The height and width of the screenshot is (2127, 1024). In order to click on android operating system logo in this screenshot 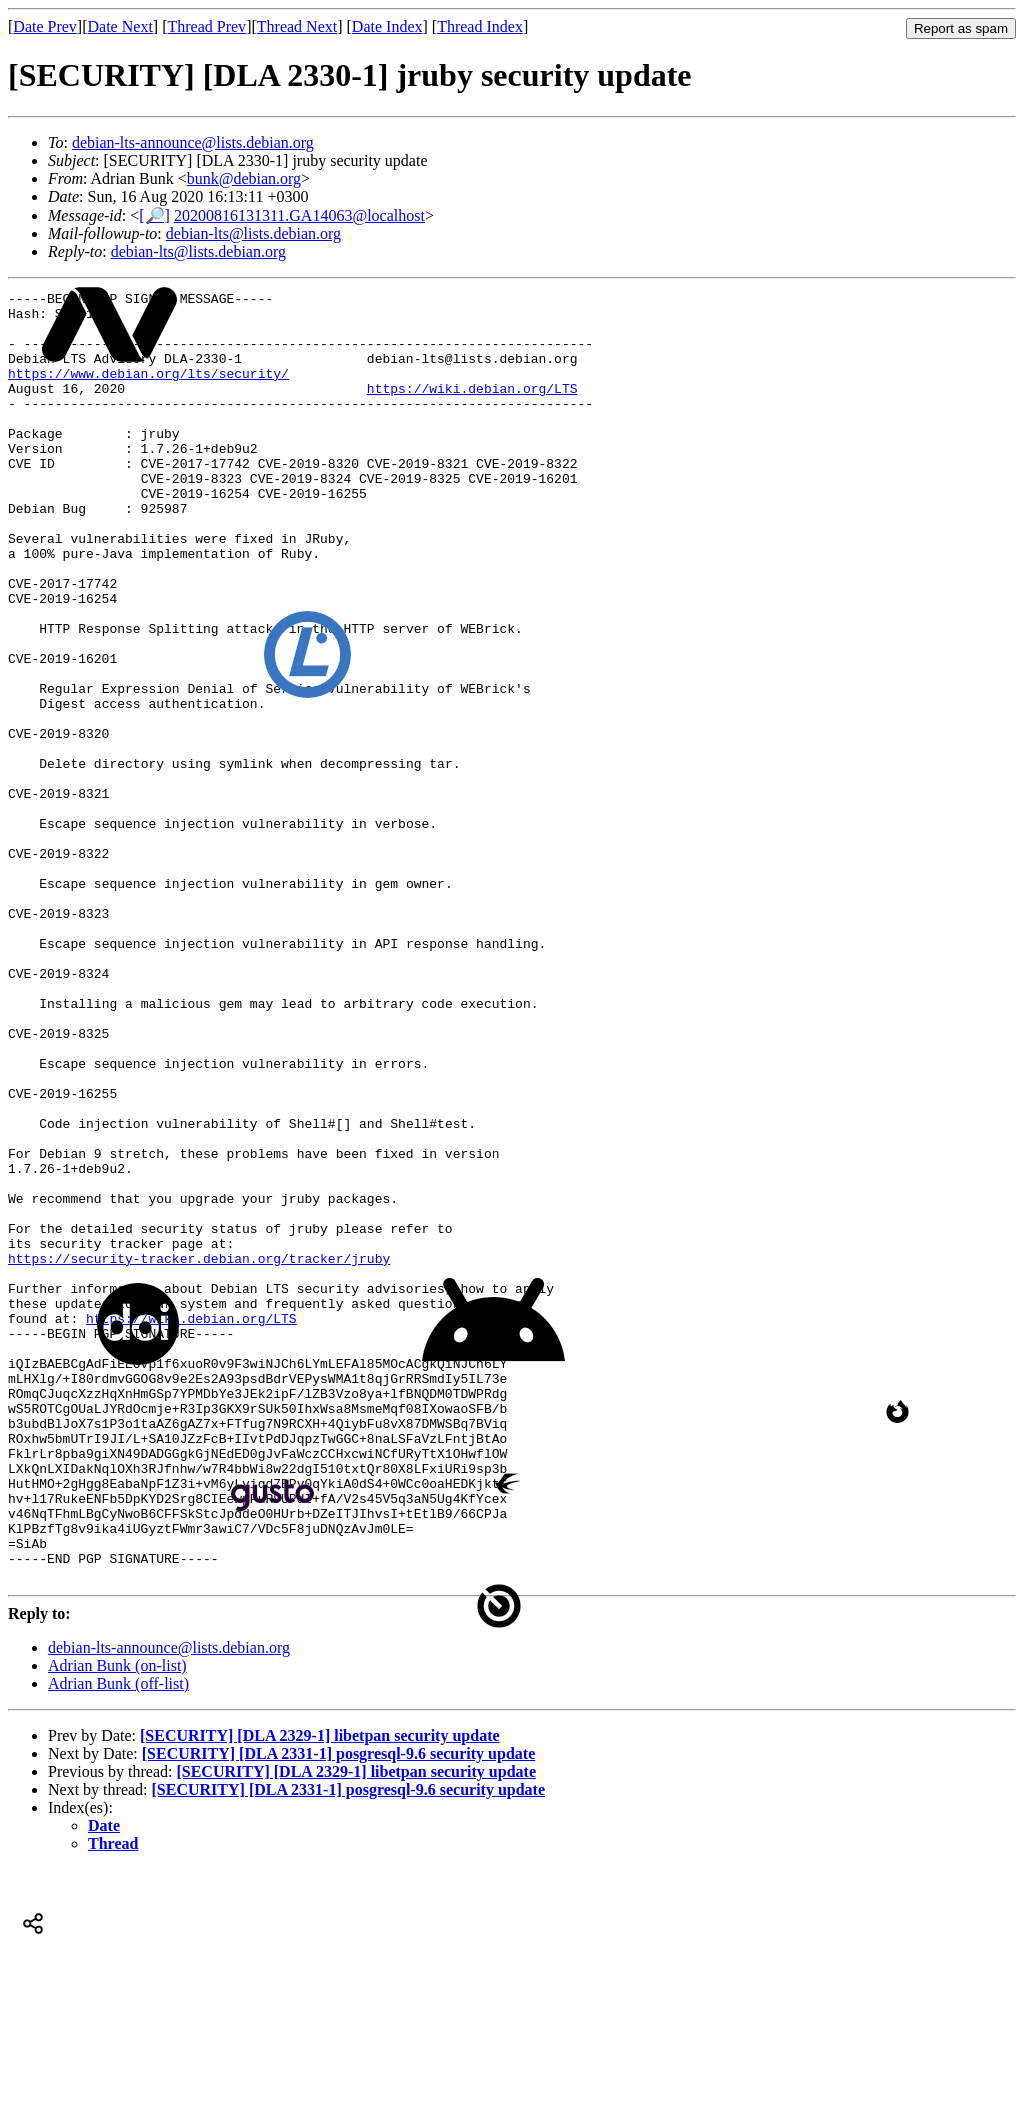, I will do `click(493, 1319)`.